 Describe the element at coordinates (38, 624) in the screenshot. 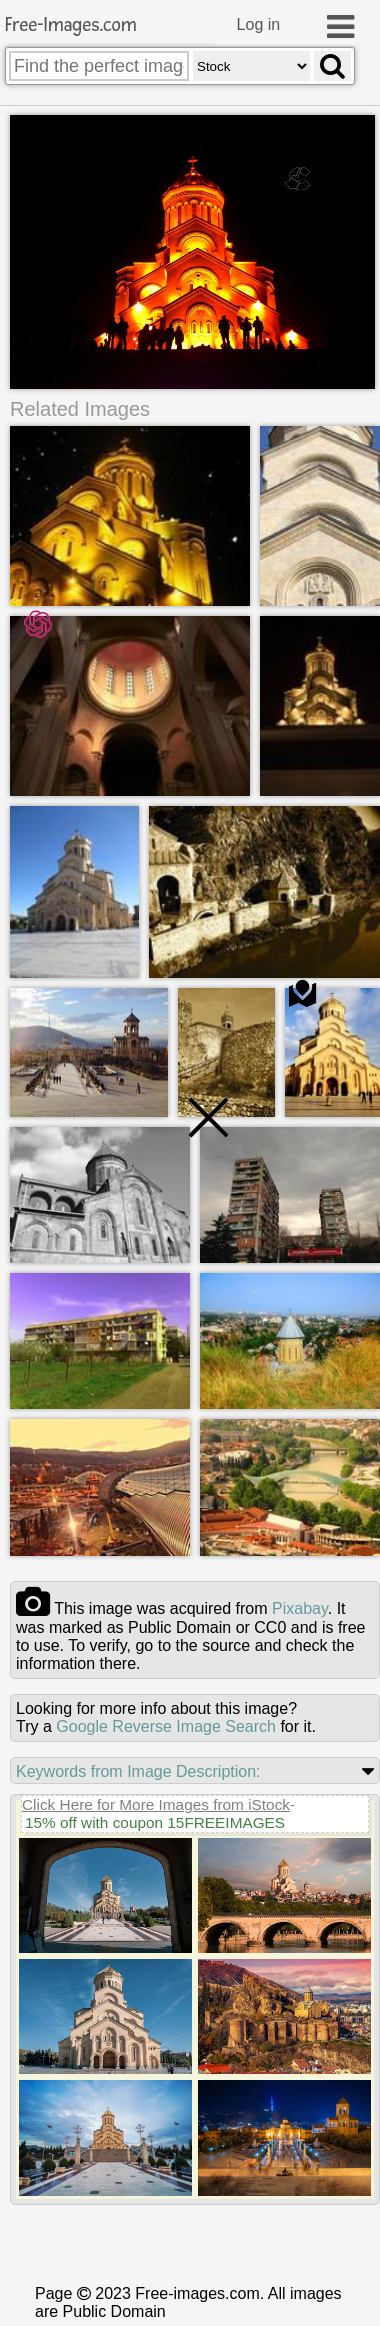

I see `OpenAI logo` at that location.